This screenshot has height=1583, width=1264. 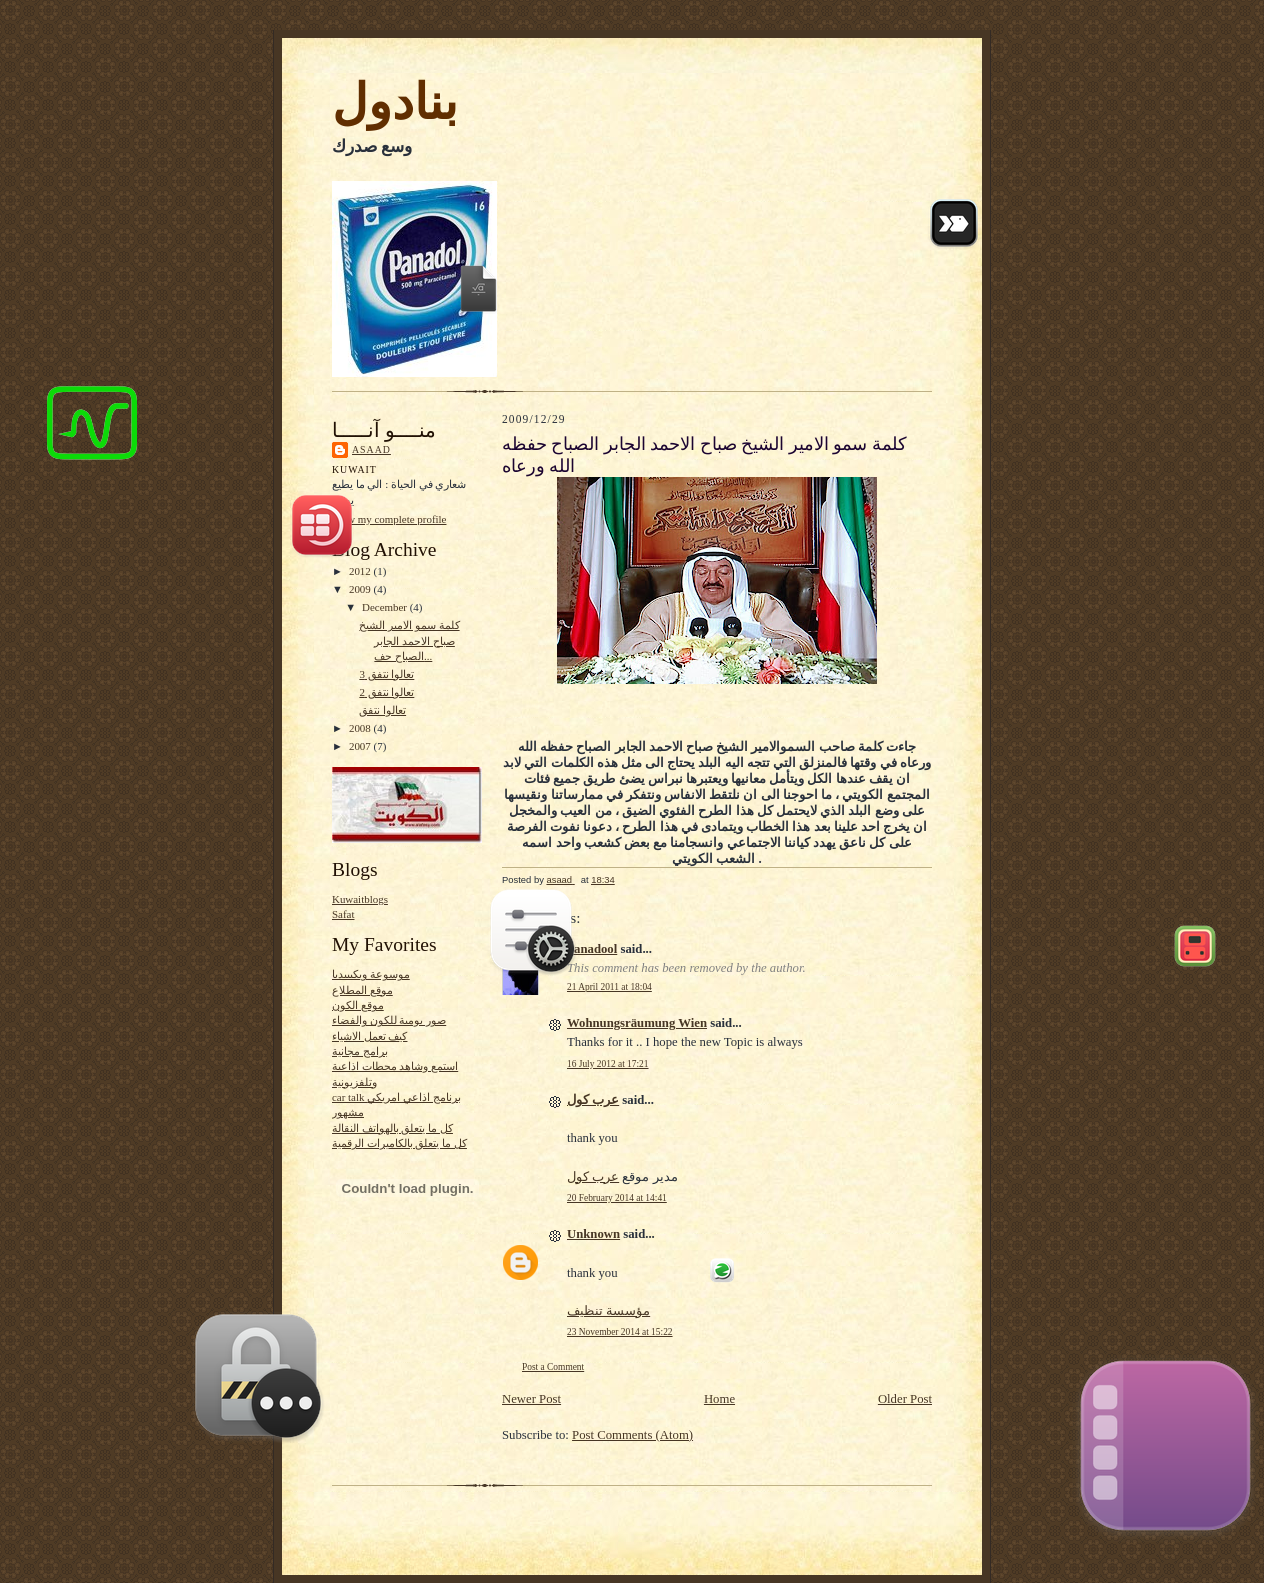 I want to click on open grub customizer to configure bootloader settings, so click(x=531, y=930).